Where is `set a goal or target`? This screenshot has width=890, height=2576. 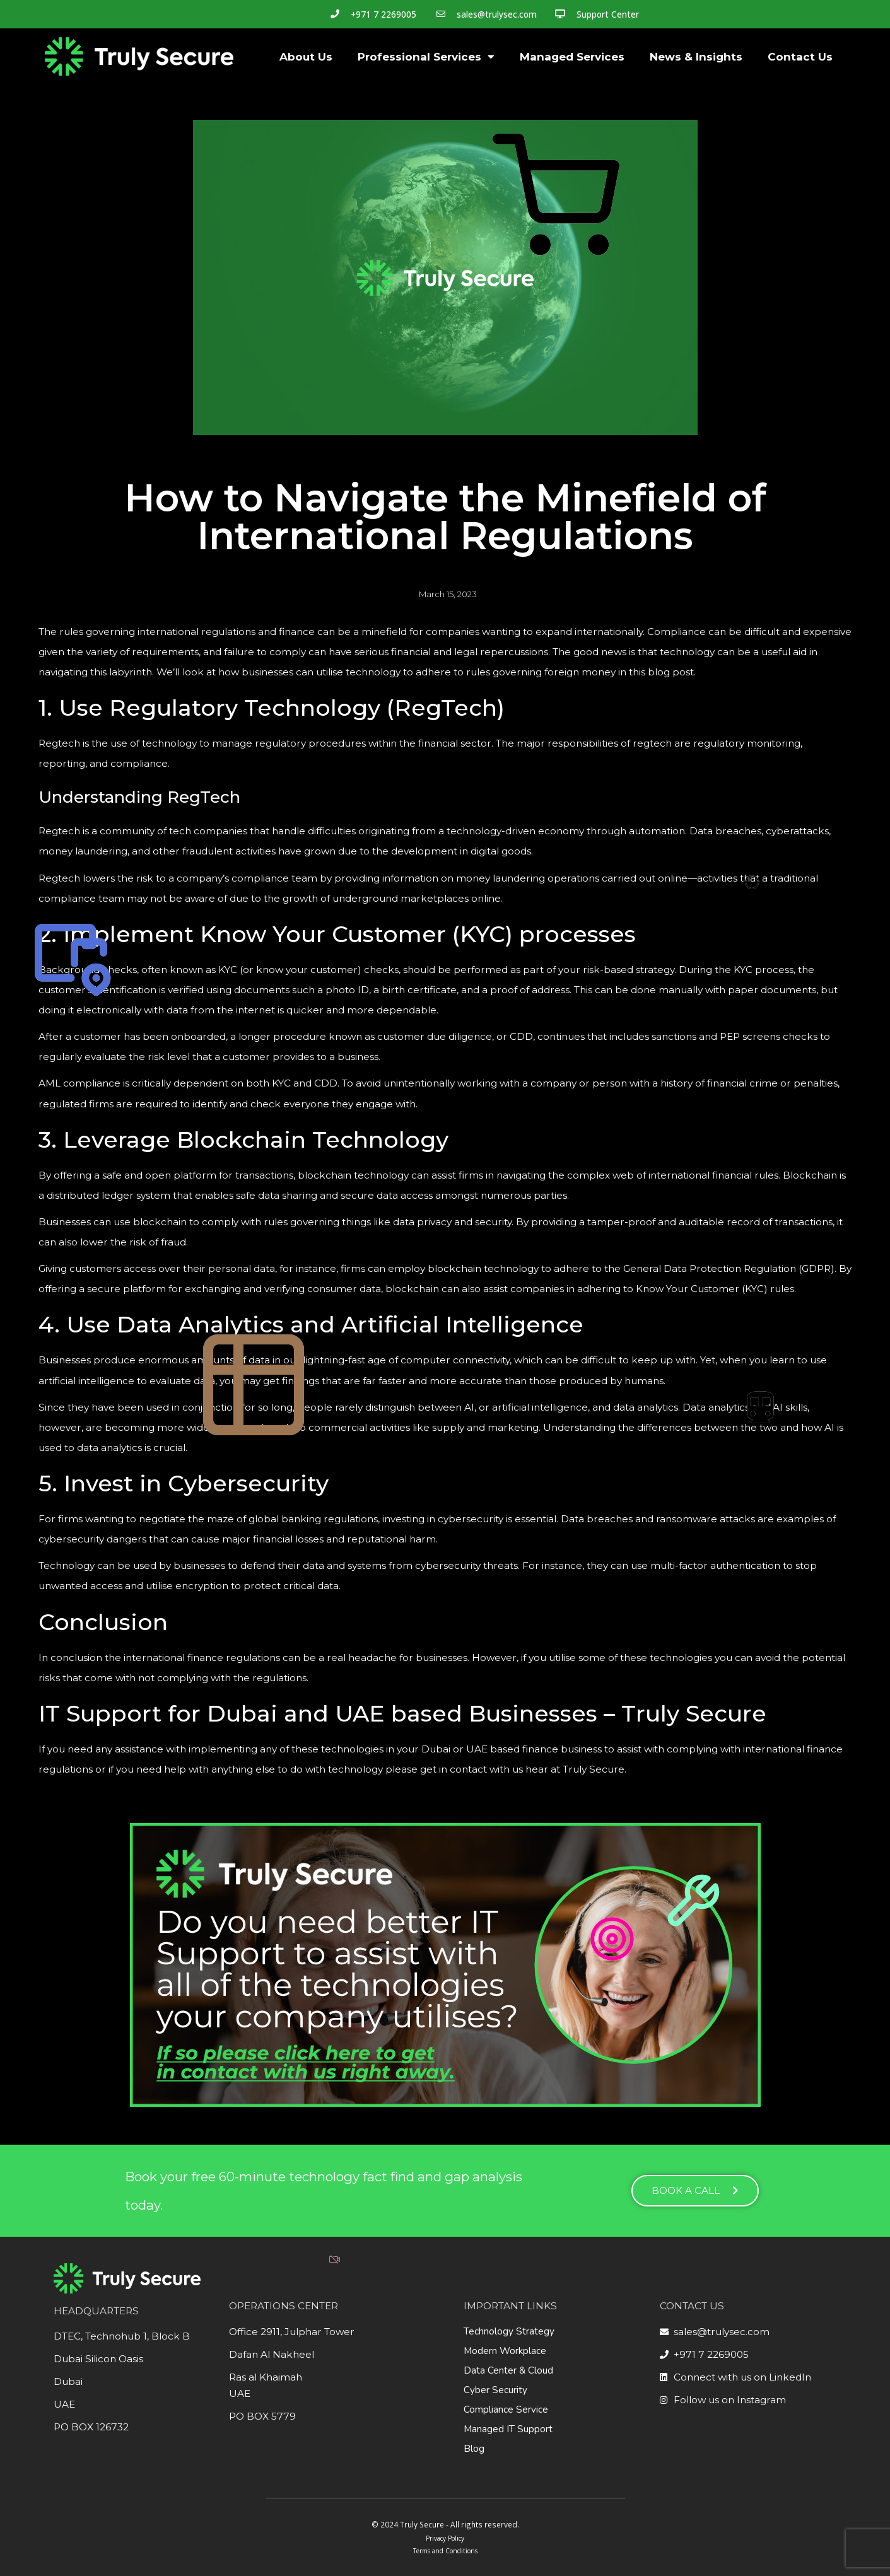 set a goal or target is located at coordinates (612, 1938).